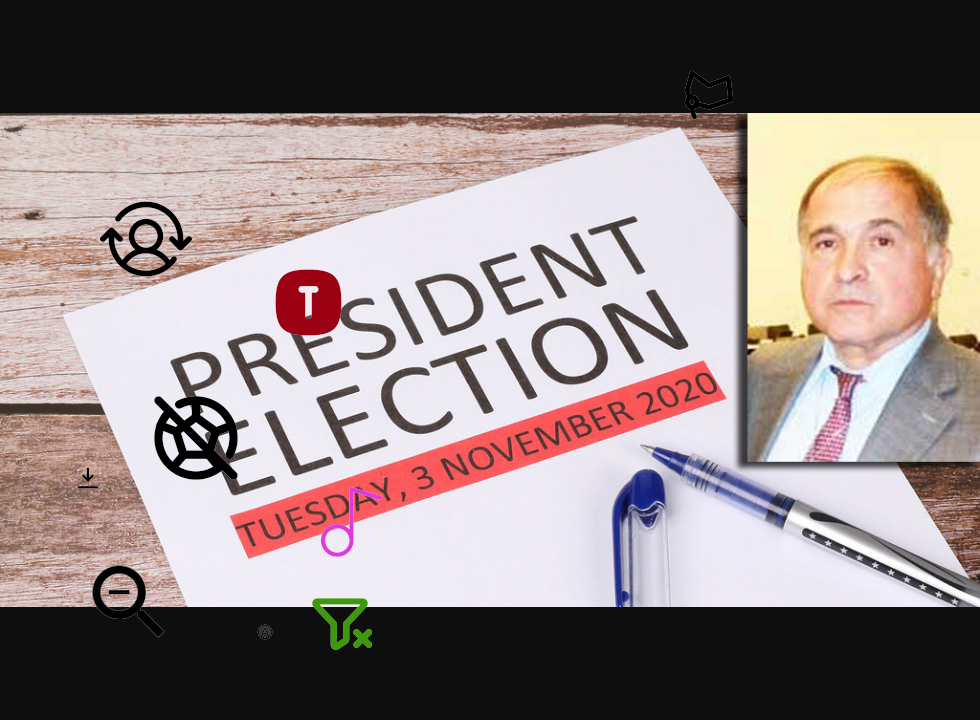 The width and height of the screenshot is (980, 720). I want to click on download file to device, so click(88, 478).